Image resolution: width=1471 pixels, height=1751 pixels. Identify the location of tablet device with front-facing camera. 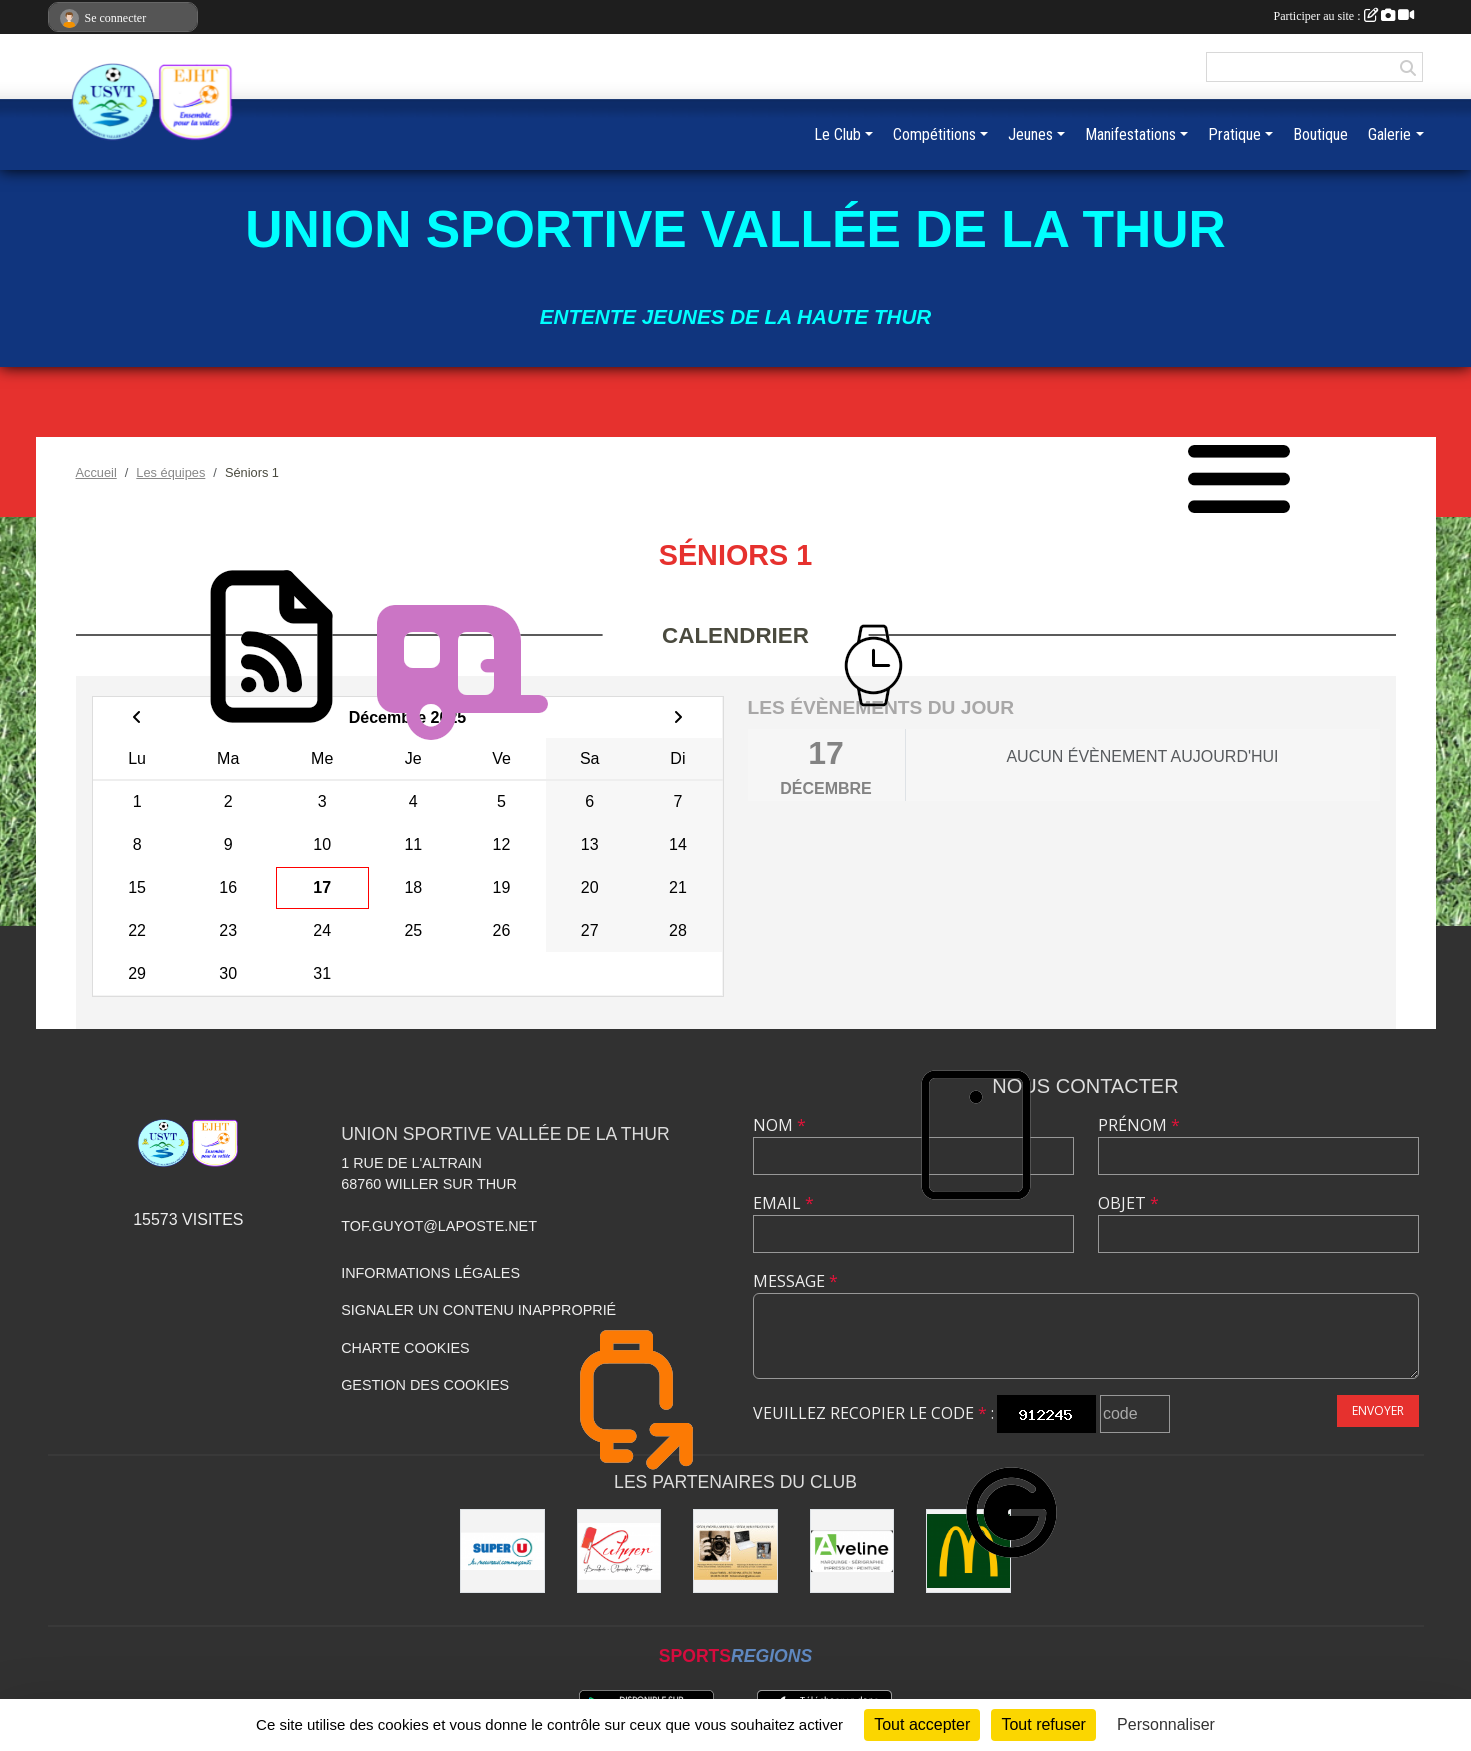
(976, 1135).